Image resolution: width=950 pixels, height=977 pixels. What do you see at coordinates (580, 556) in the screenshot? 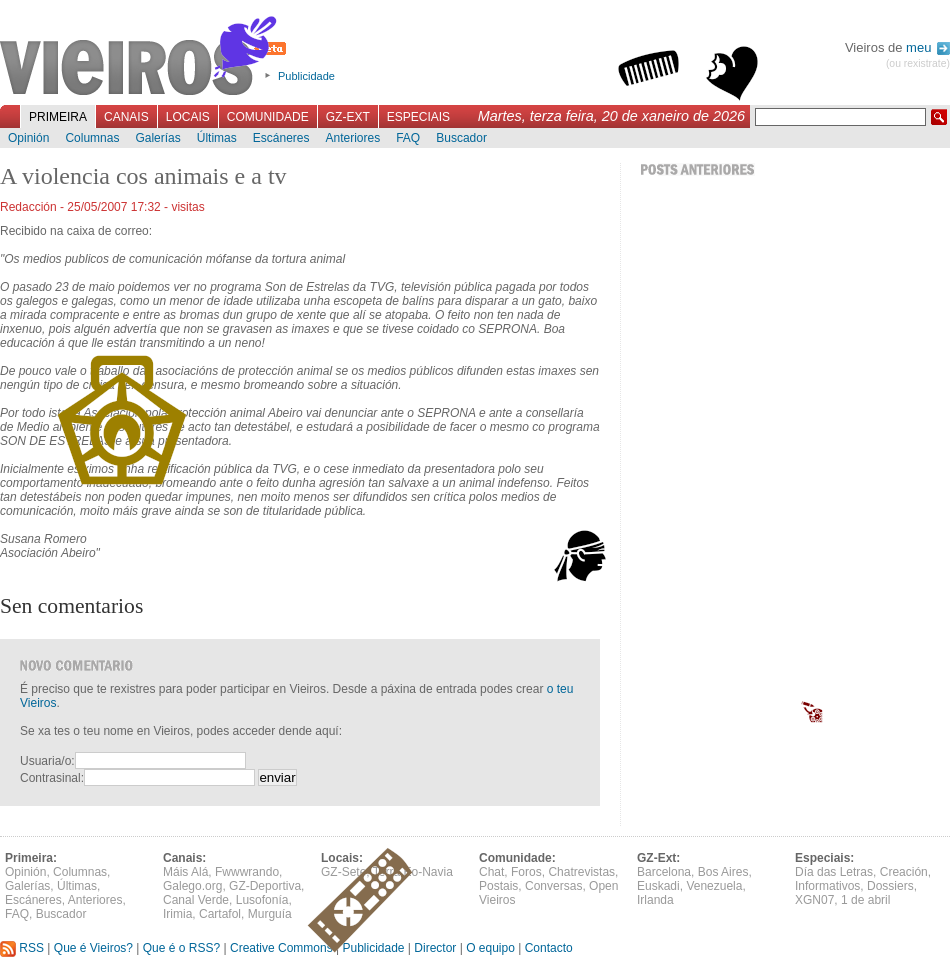
I see `toggle hidden or spoiler content` at bounding box center [580, 556].